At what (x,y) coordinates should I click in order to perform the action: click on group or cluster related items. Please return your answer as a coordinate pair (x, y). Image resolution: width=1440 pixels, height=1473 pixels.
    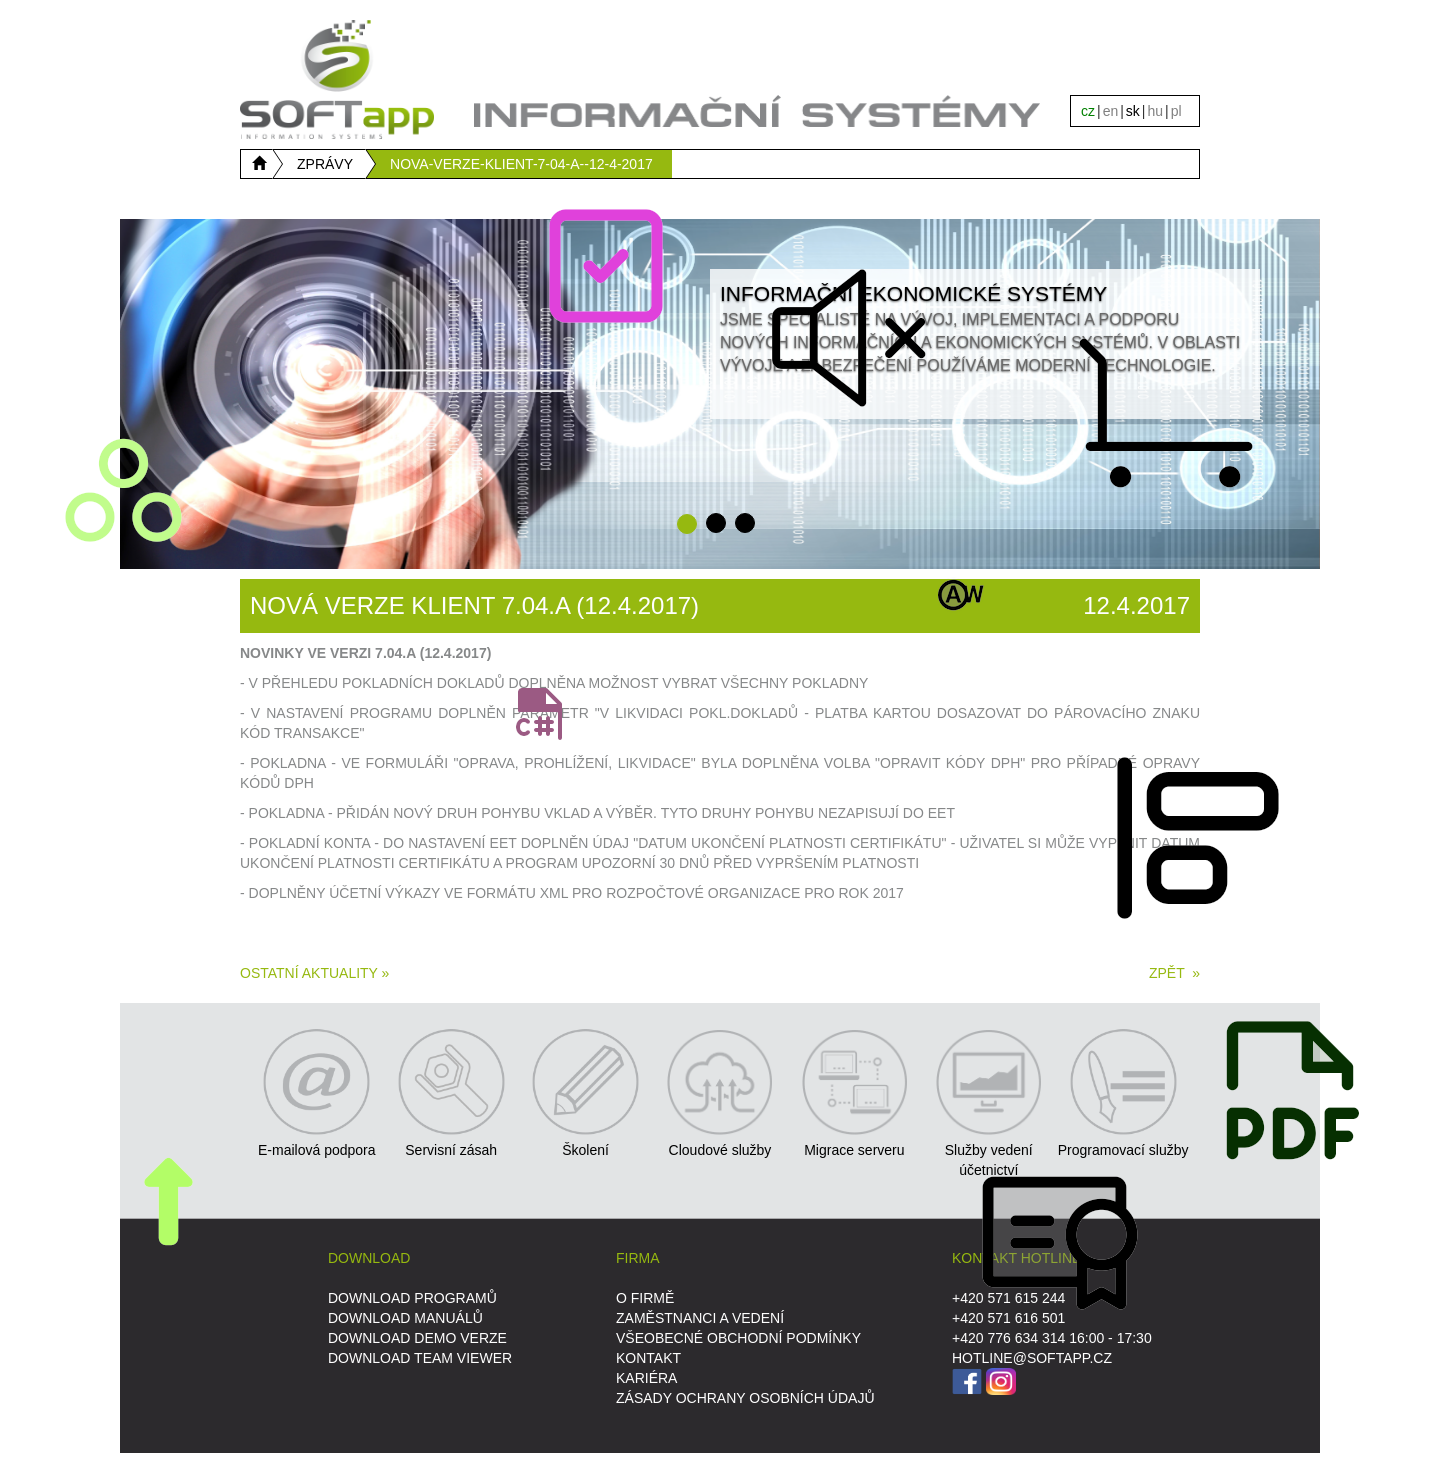
    Looking at the image, I should click on (123, 492).